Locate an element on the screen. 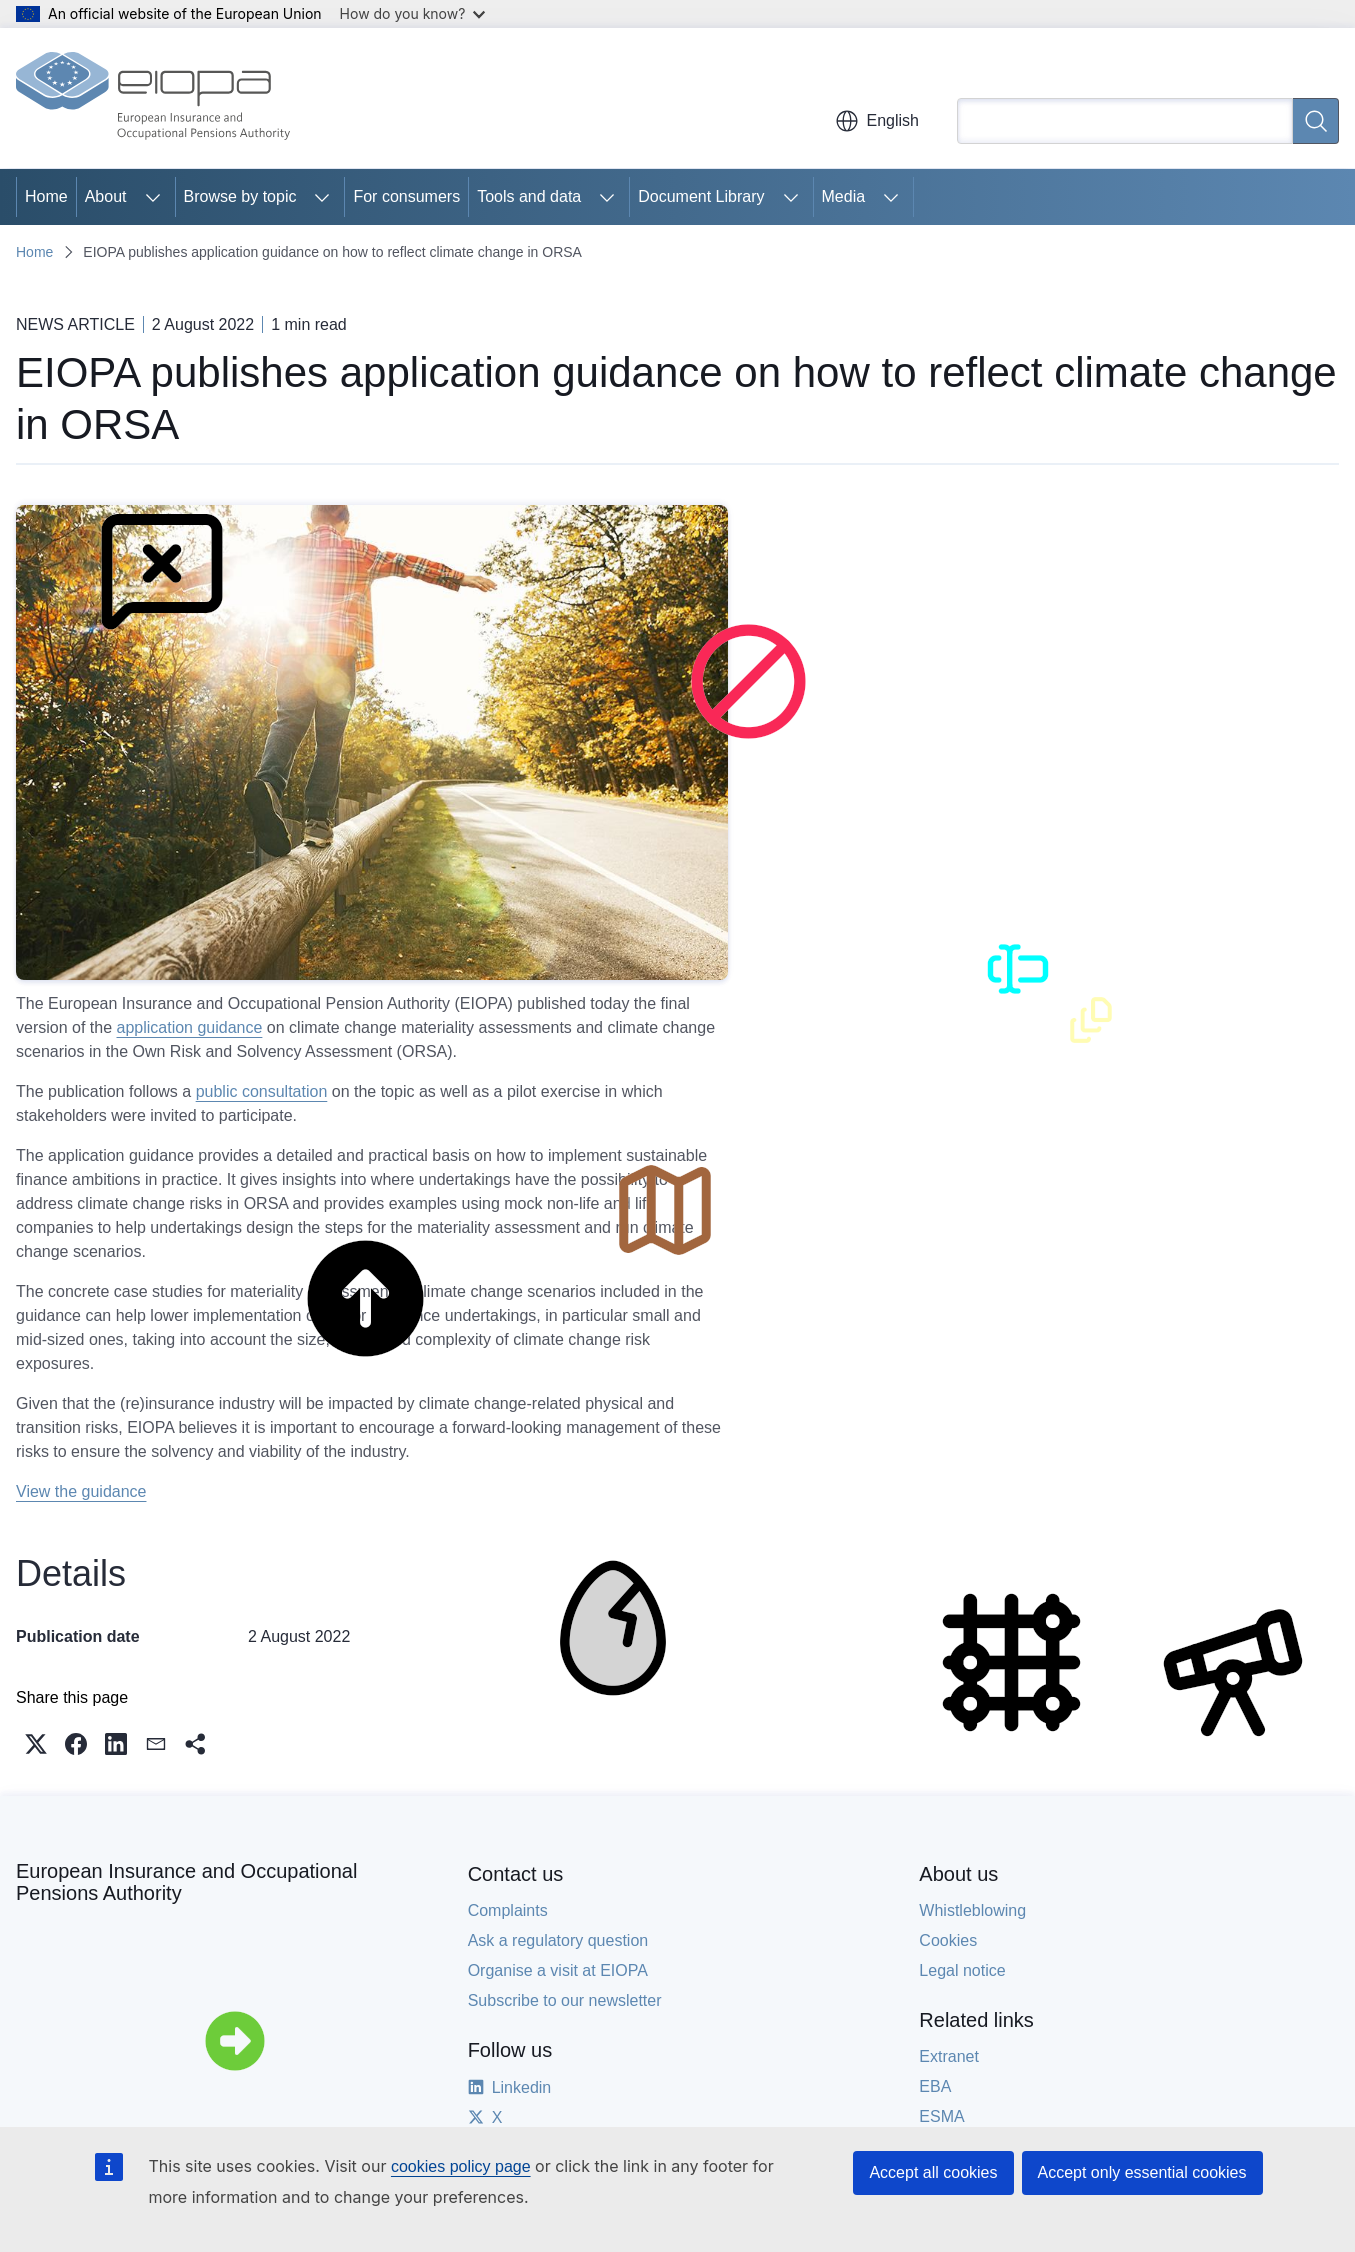 This screenshot has width=1355, height=2252. explore or discover new content is located at coordinates (1233, 1672).